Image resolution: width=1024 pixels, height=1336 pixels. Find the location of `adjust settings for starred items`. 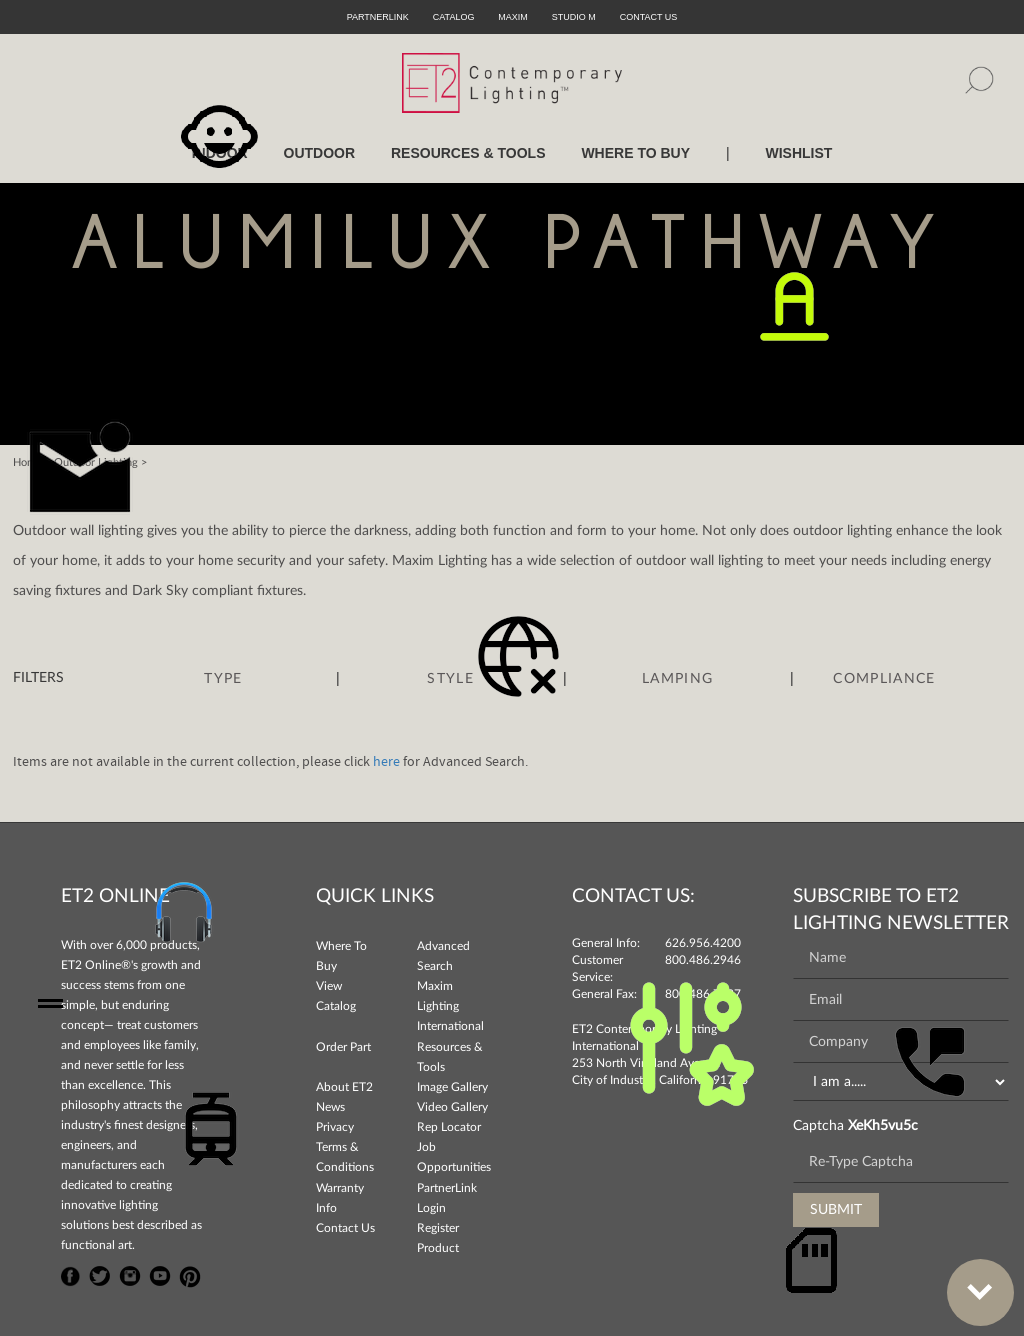

adjust settings for starred items is located at coordinates (686, 1038).